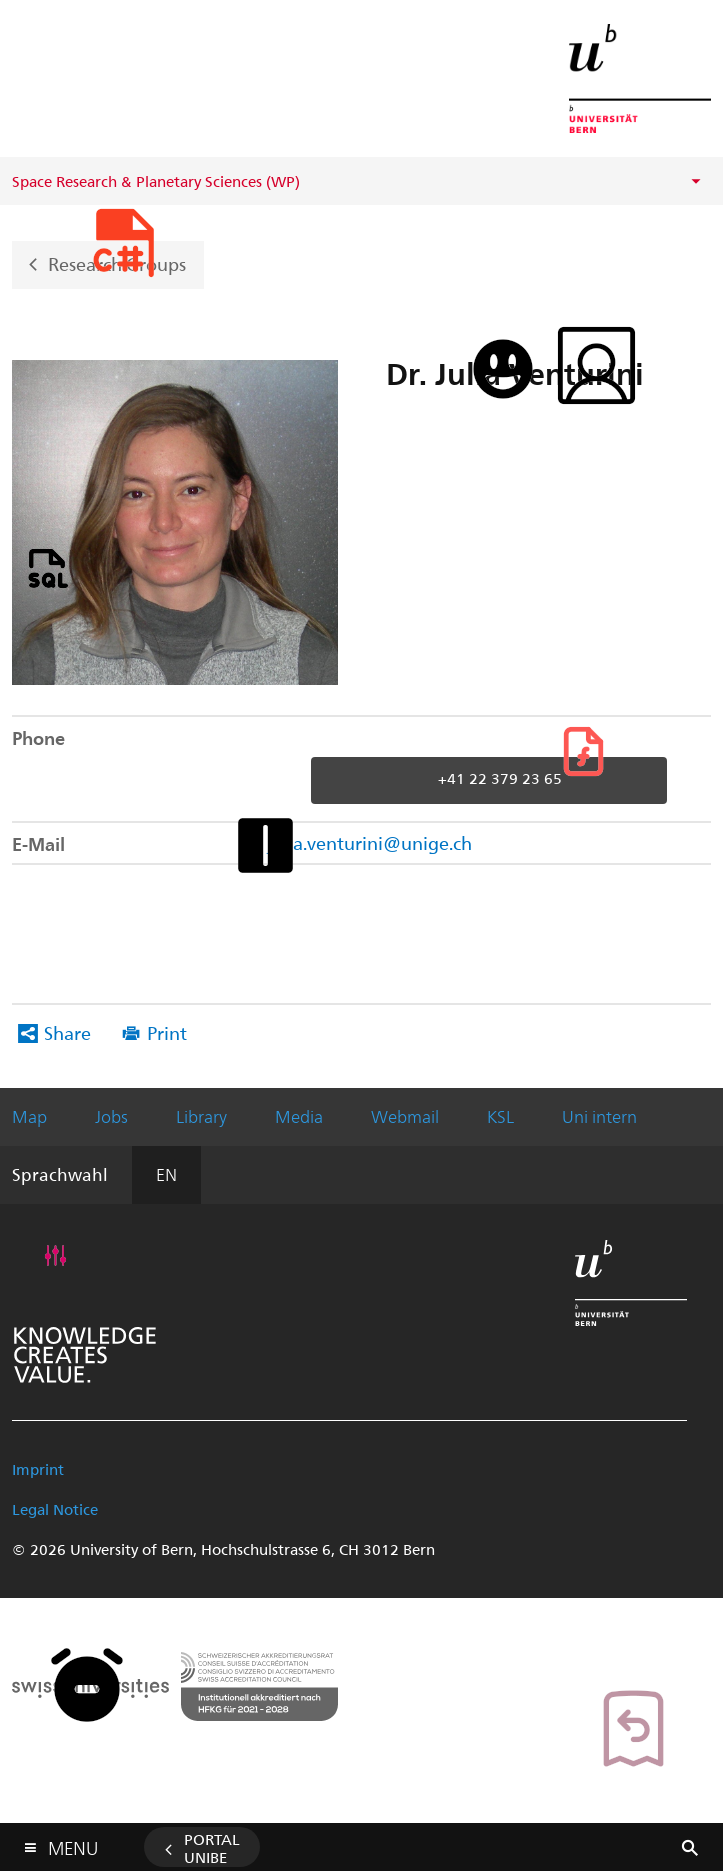  I want to click on request a refund for a purchase, so click(633, 1728).